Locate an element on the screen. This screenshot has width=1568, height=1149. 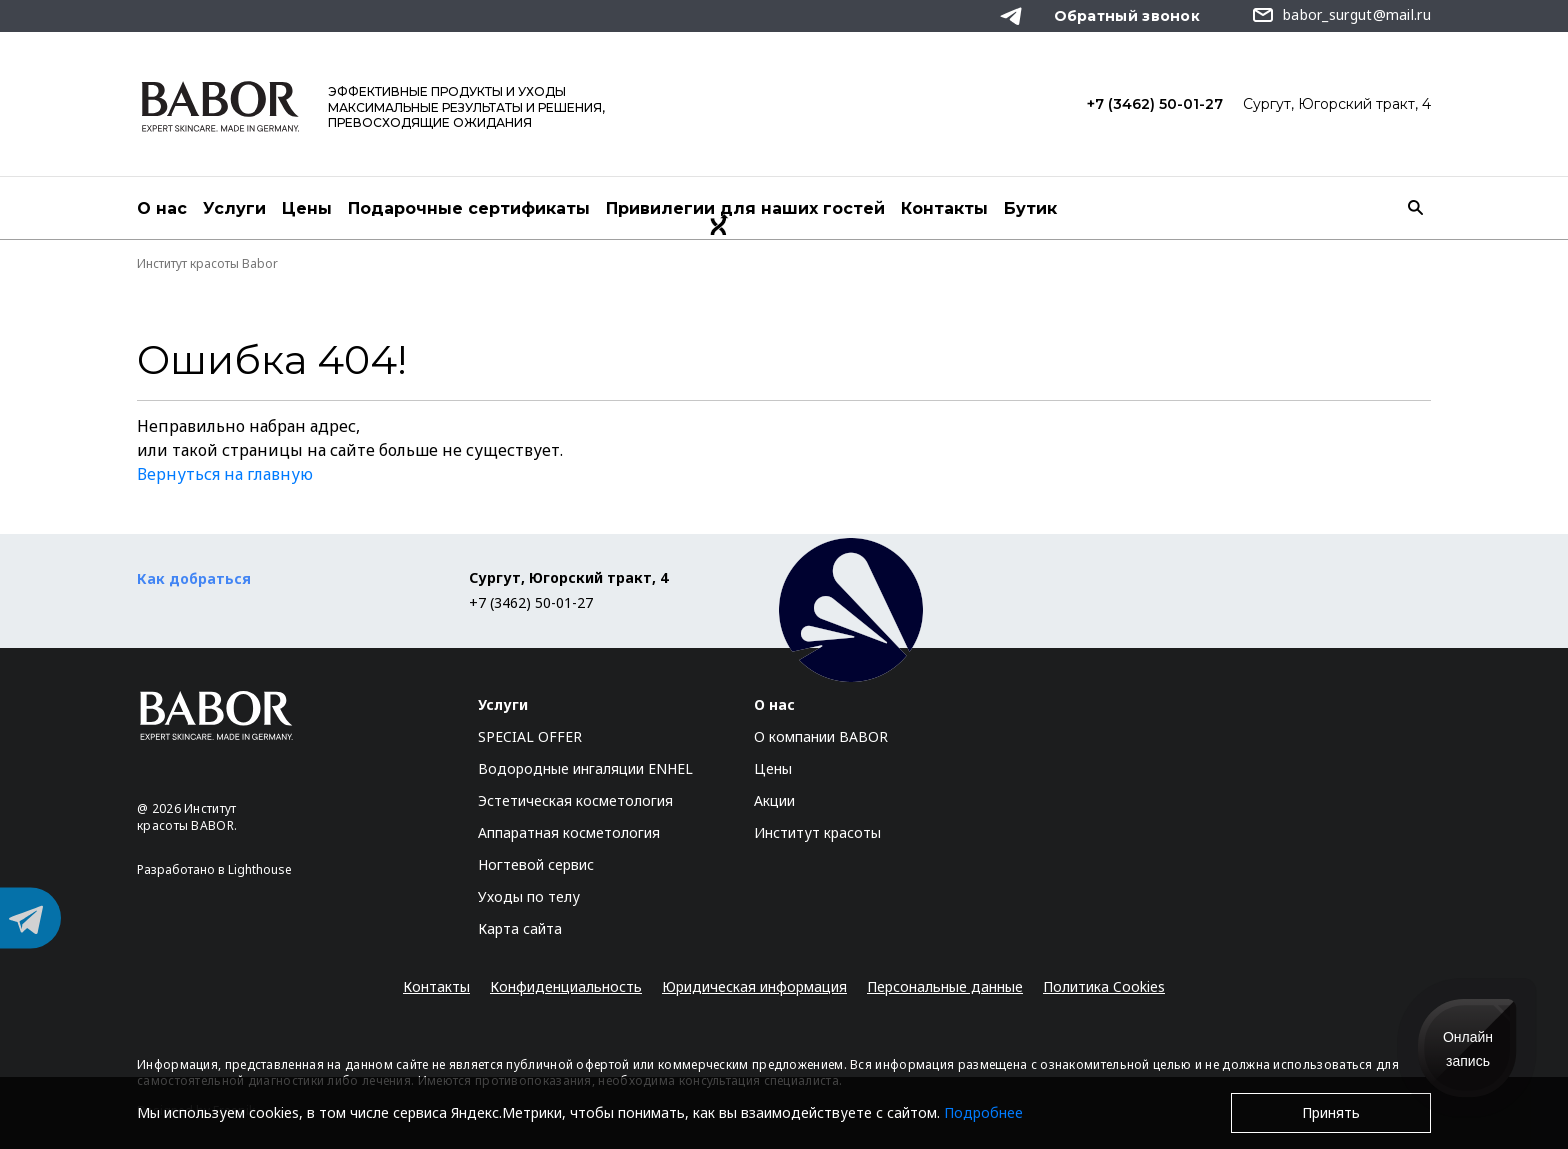
open avast antivirus application is located at coordinates (851, 610).